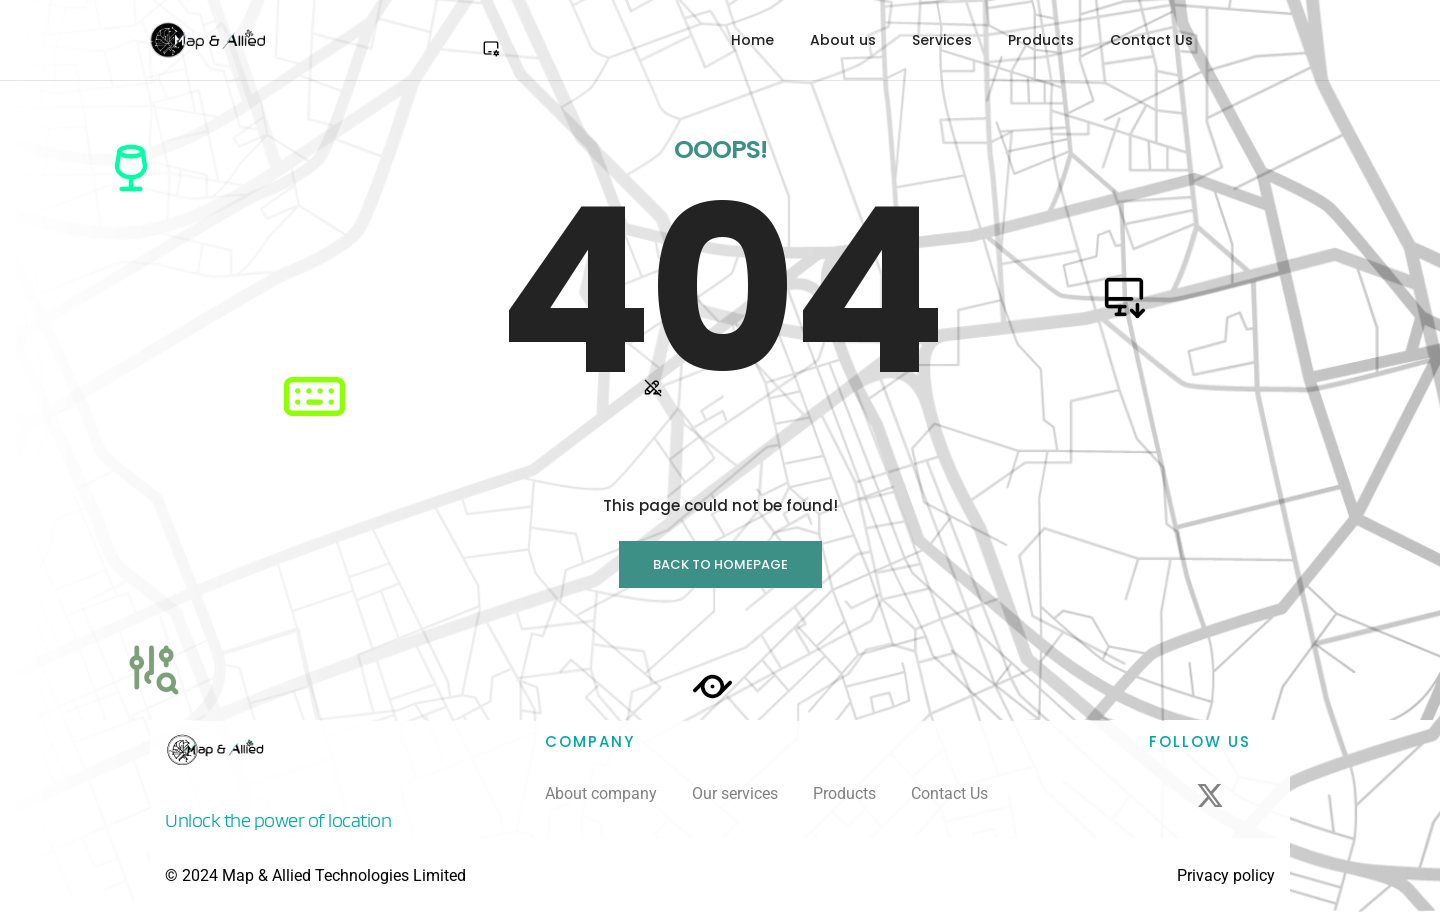 The height and width of the screenshot is (914, 1440). I want to click on download to desktop computer, so click(1124, 297).